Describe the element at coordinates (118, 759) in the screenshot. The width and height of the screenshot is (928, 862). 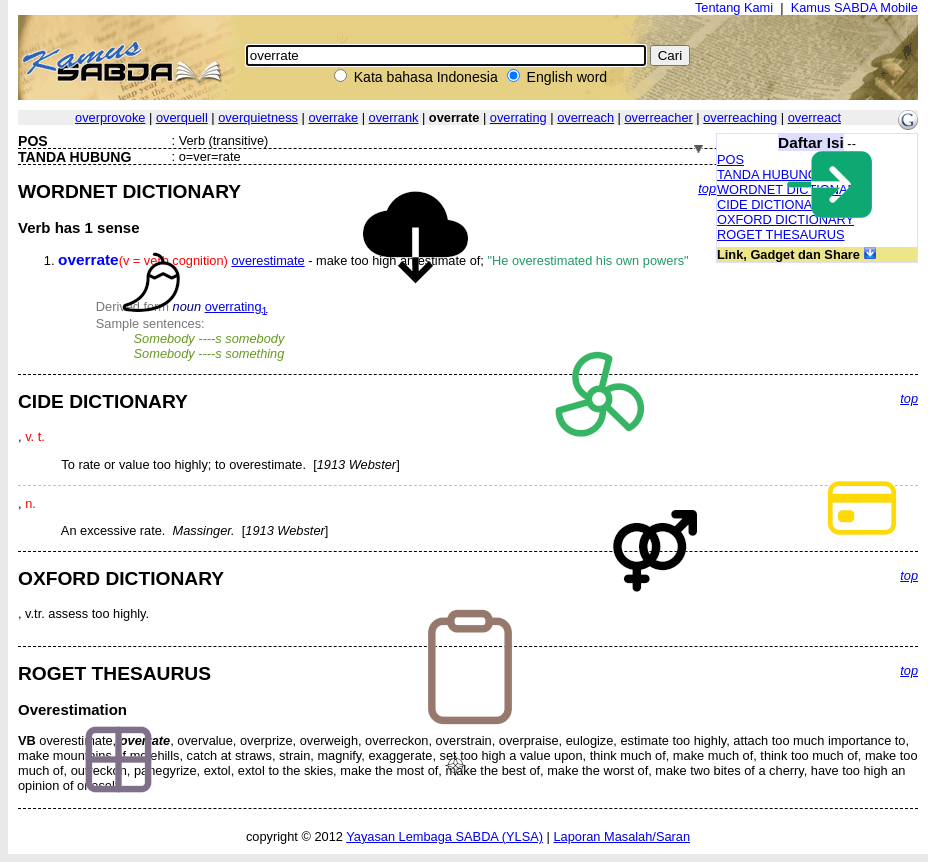
I see `switch to grid view` at that location.